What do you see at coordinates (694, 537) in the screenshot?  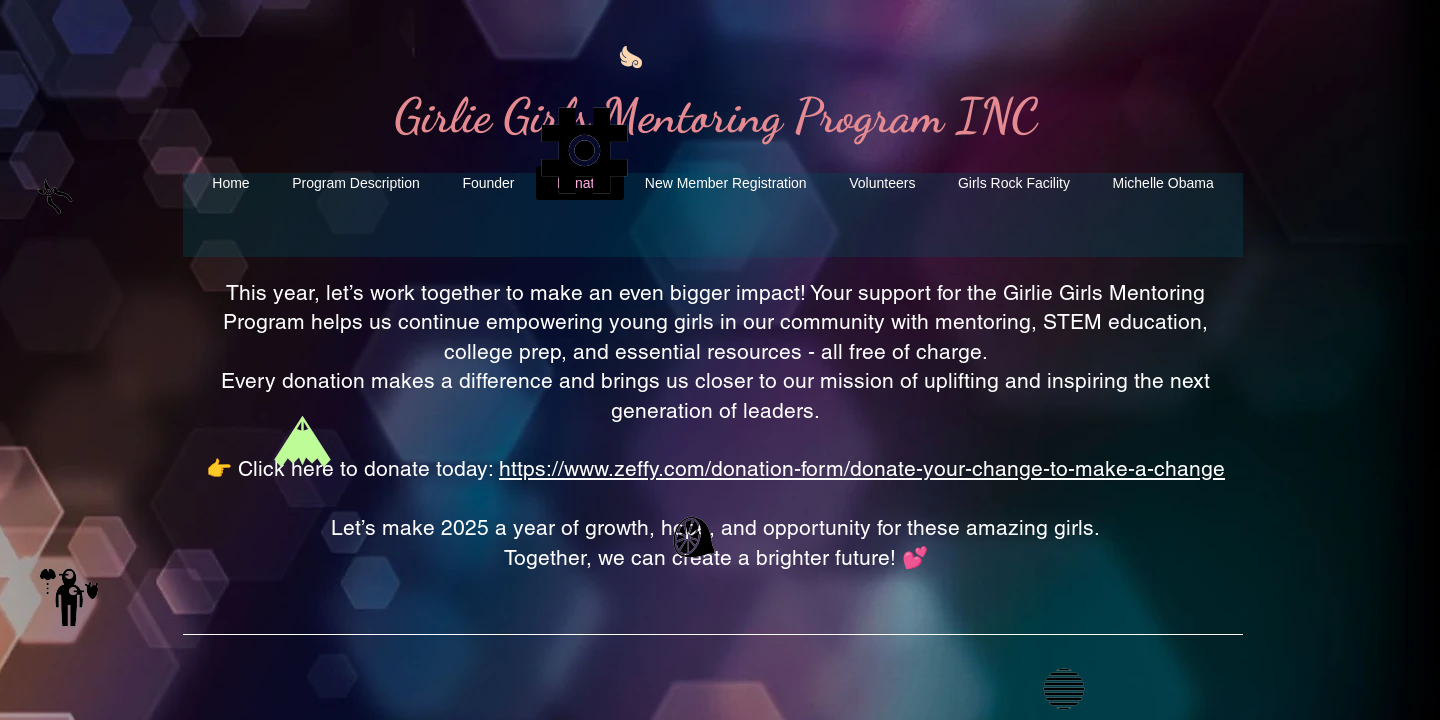 I see `indicates citrus or lemon flavor/ingredient` at bounding box center [694, 537].